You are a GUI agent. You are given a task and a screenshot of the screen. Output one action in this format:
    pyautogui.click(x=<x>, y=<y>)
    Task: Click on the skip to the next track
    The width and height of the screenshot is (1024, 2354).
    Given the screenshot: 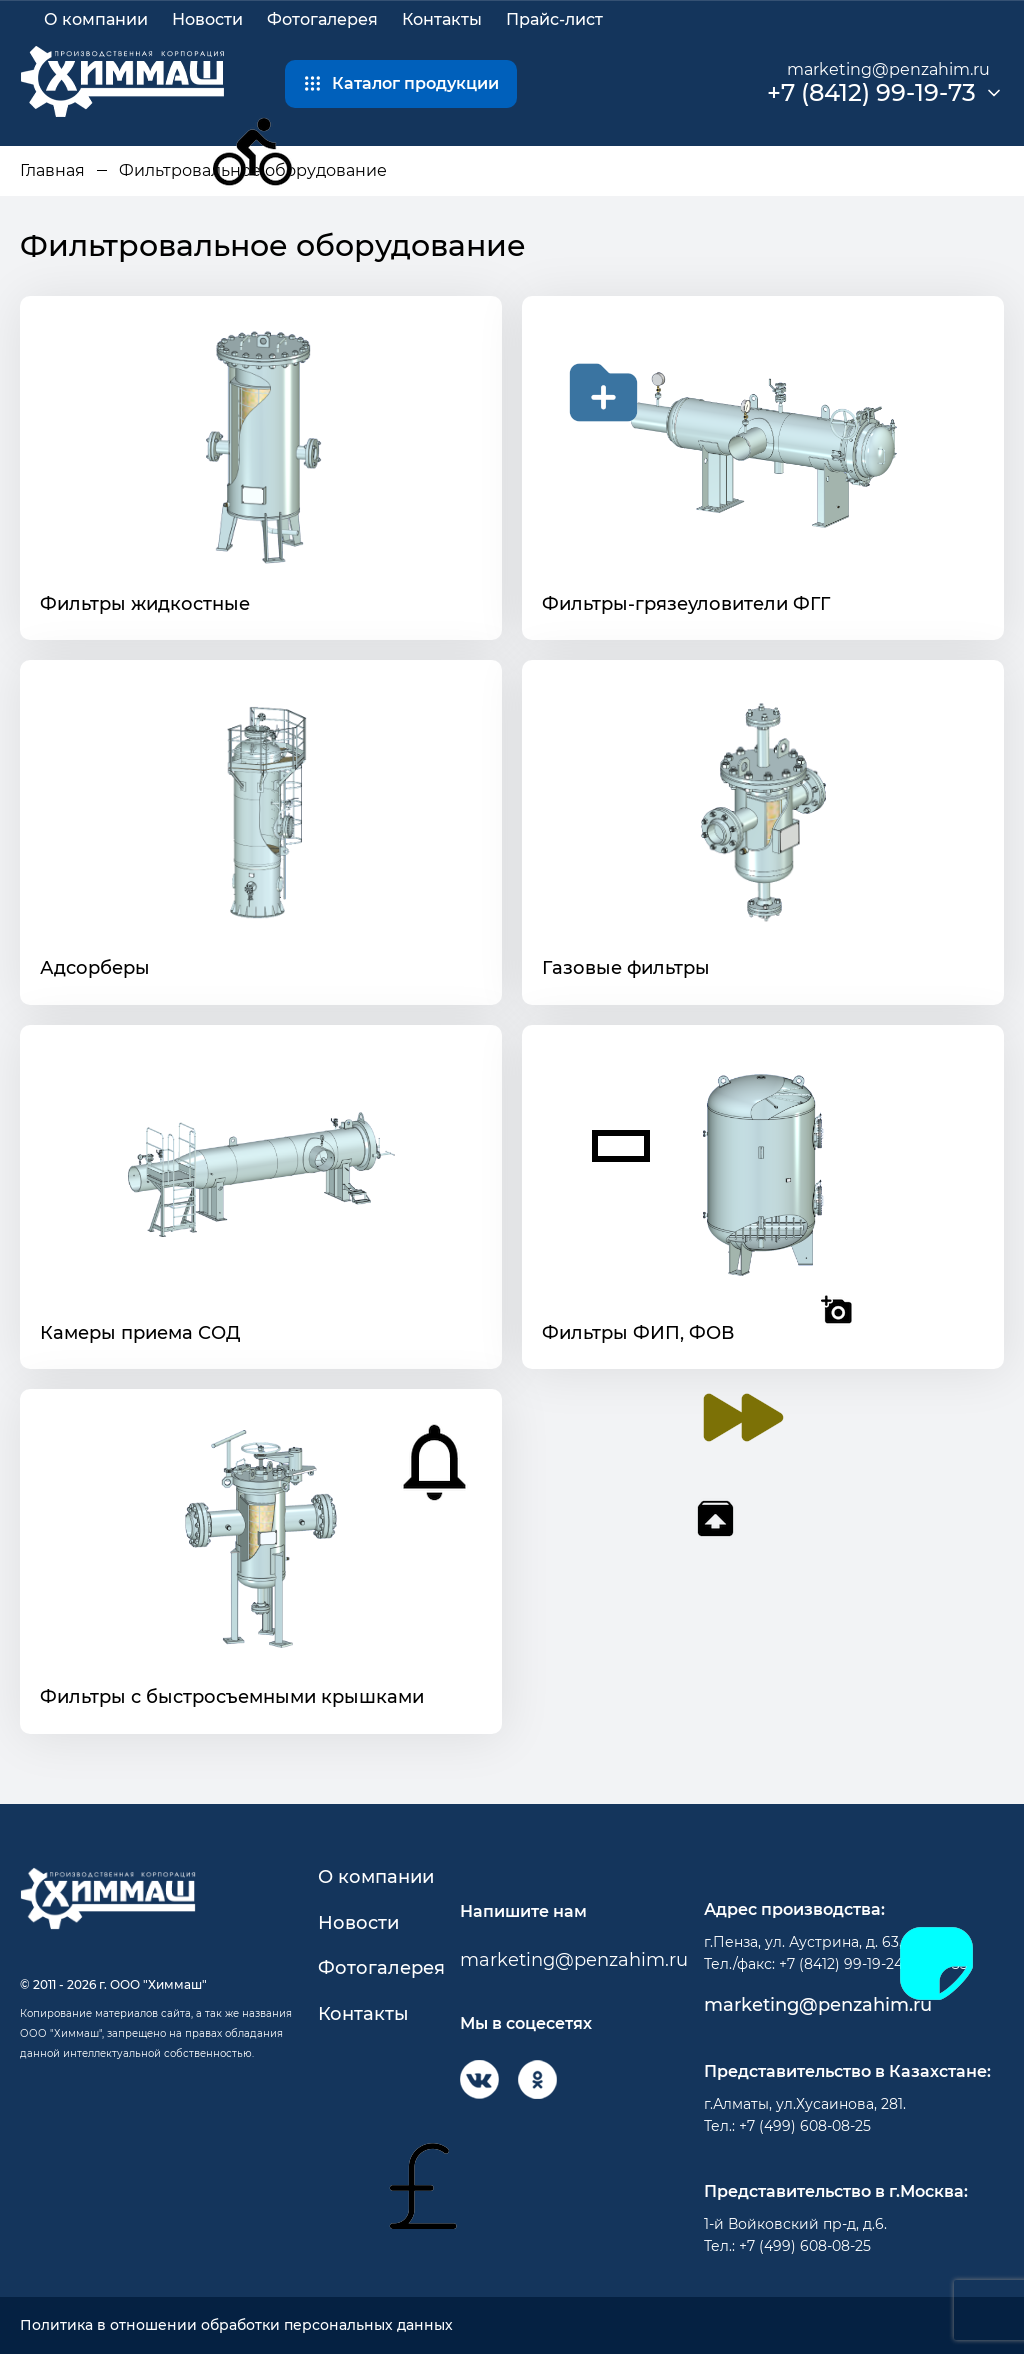 What is the action you would take?
    pyautogui.click(x=743, y=1417)
    